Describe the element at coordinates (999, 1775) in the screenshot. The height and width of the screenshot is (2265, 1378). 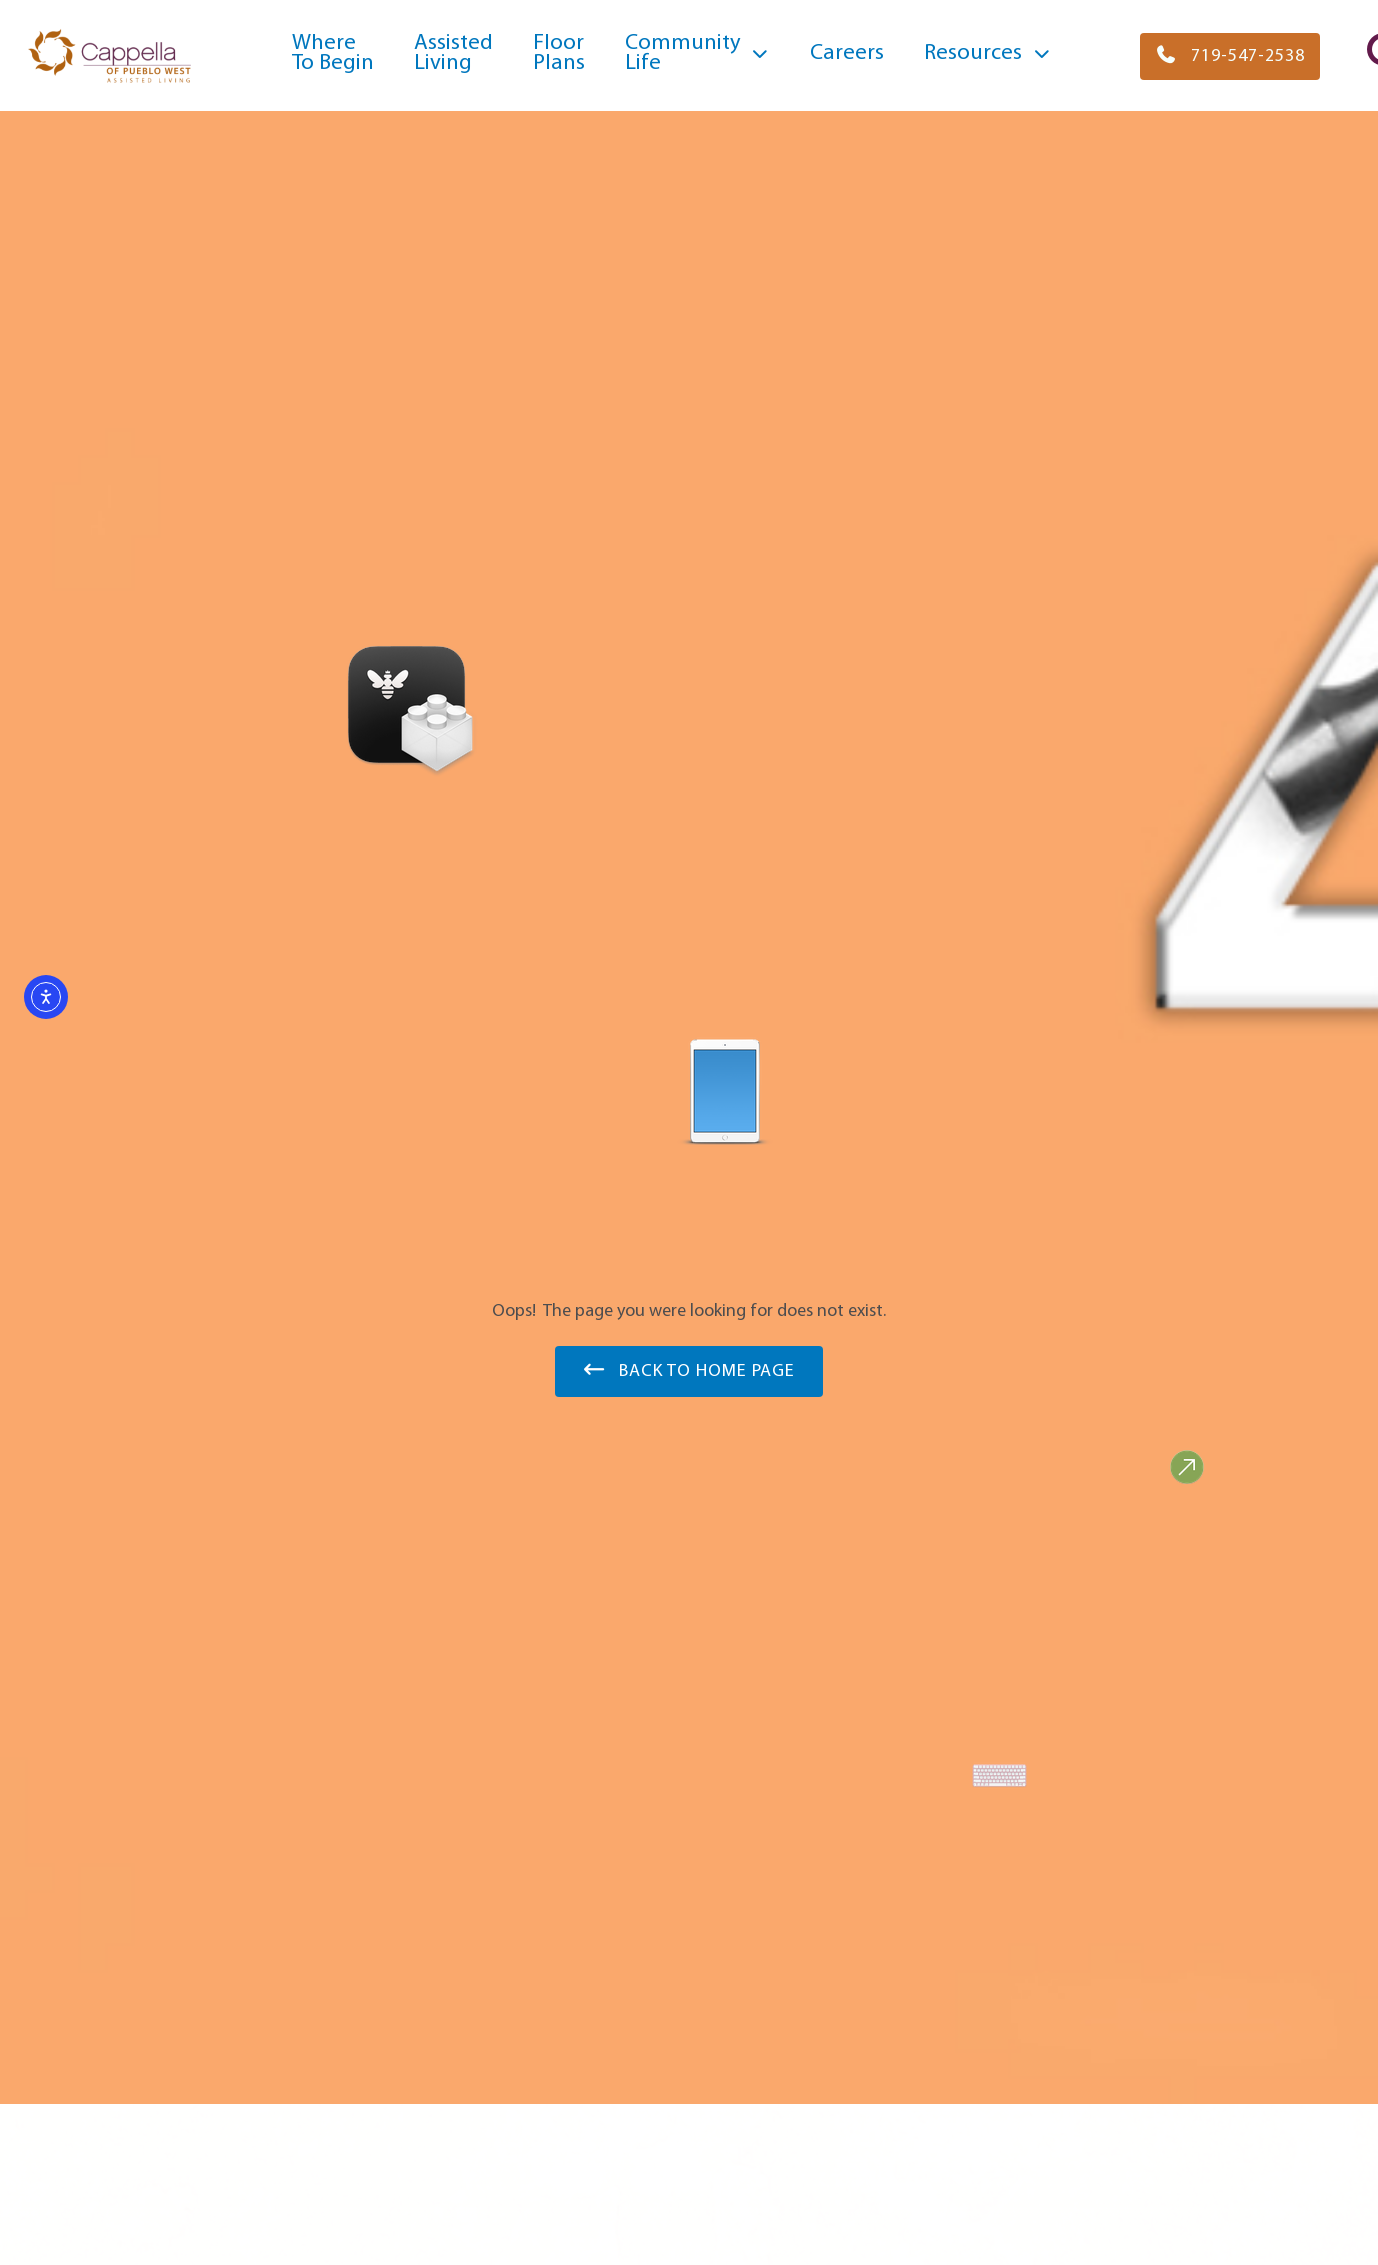
I see `connect a bluetooth keyboard` at that location.